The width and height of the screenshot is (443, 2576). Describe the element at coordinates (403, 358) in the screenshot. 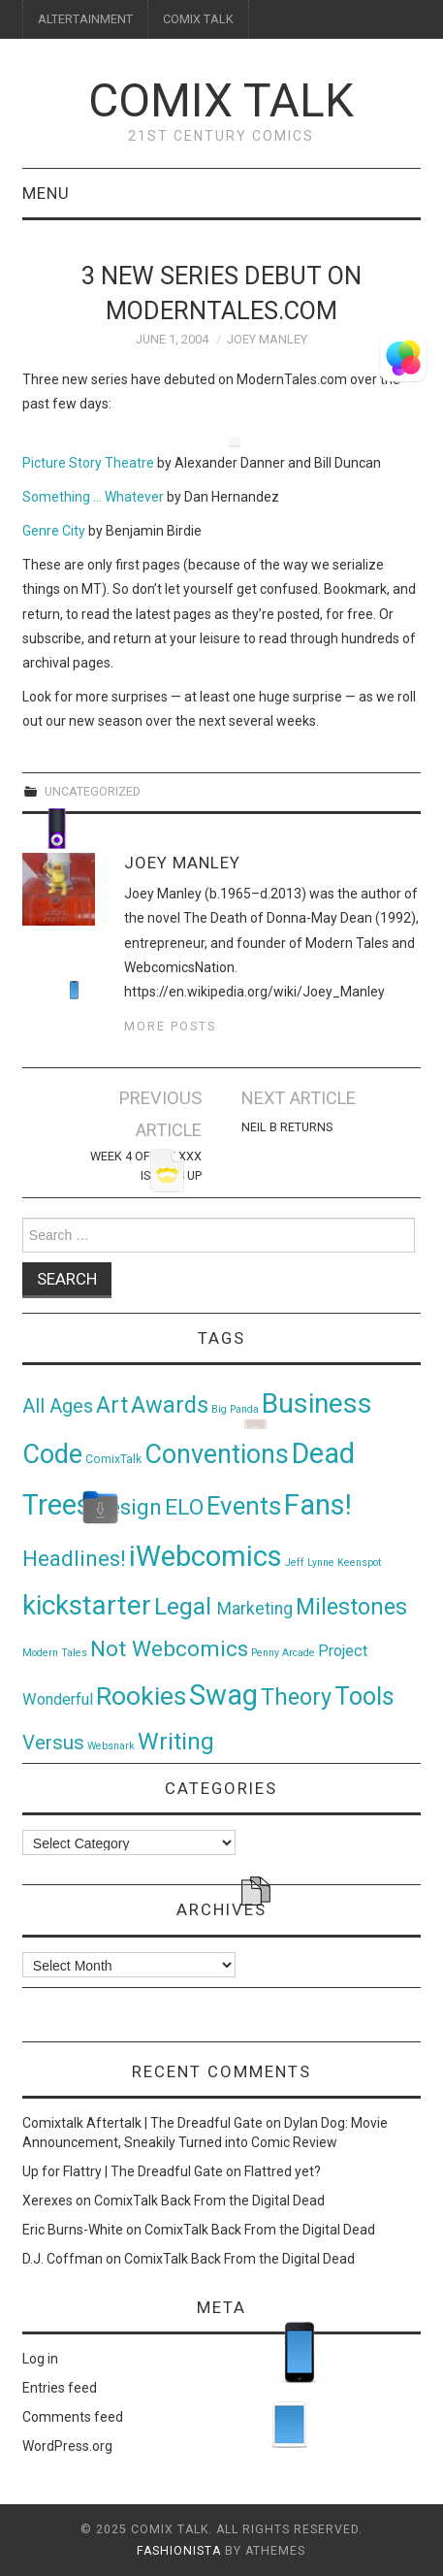

I see `open Game Center settings` at that location.